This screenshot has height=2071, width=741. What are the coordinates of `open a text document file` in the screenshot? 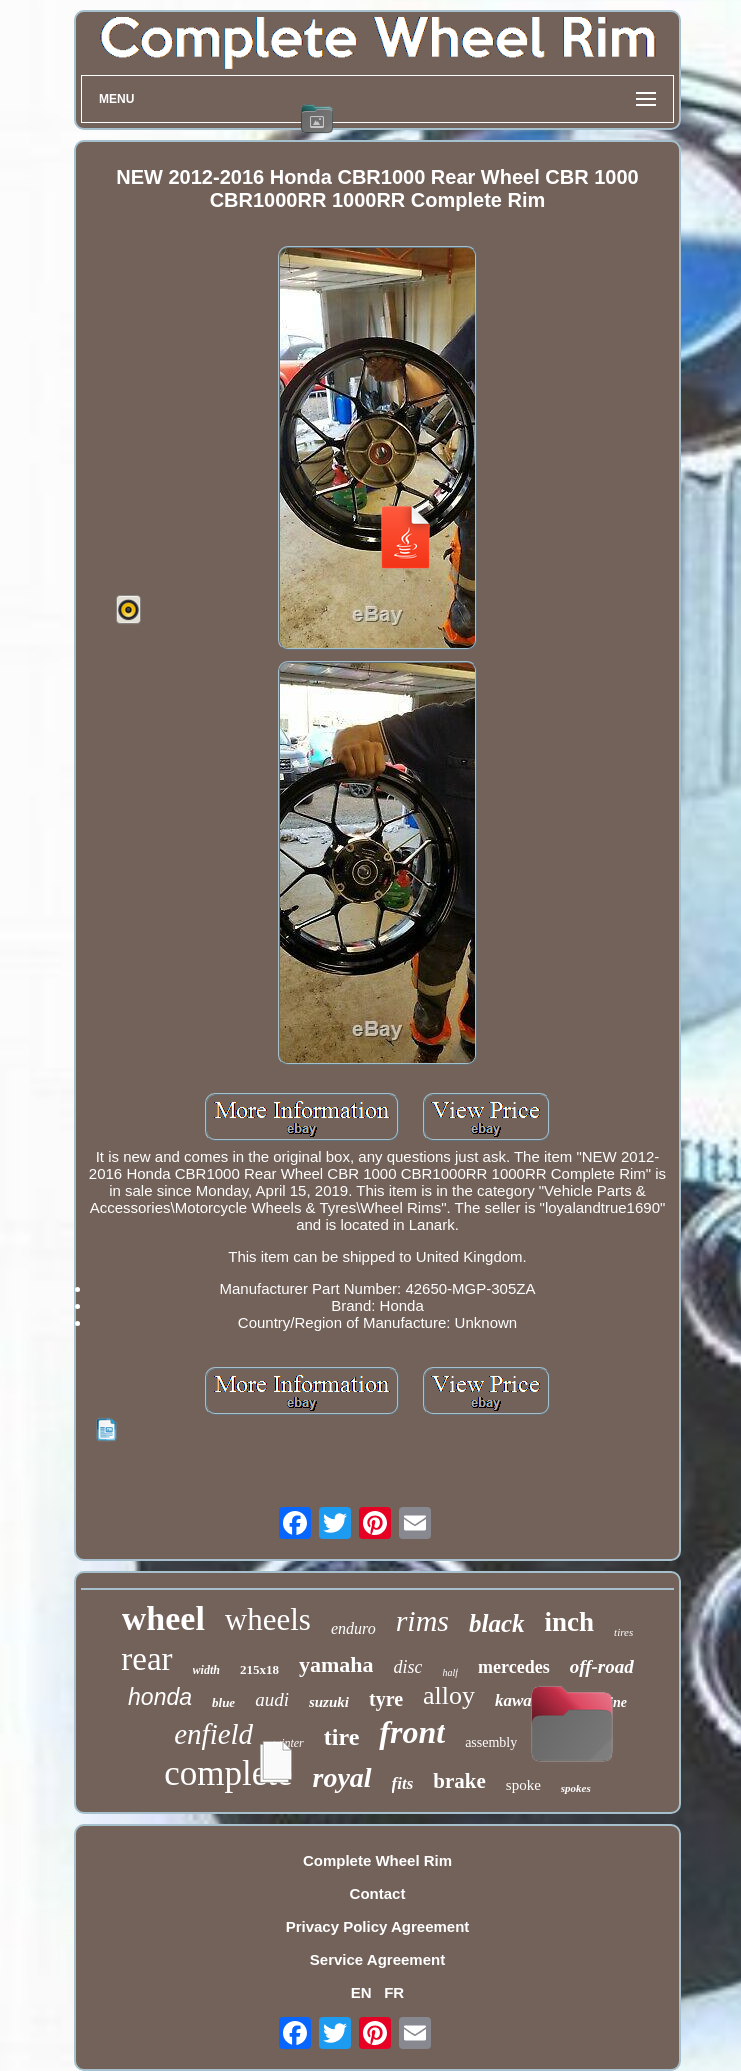 It's located at (106, 1429).